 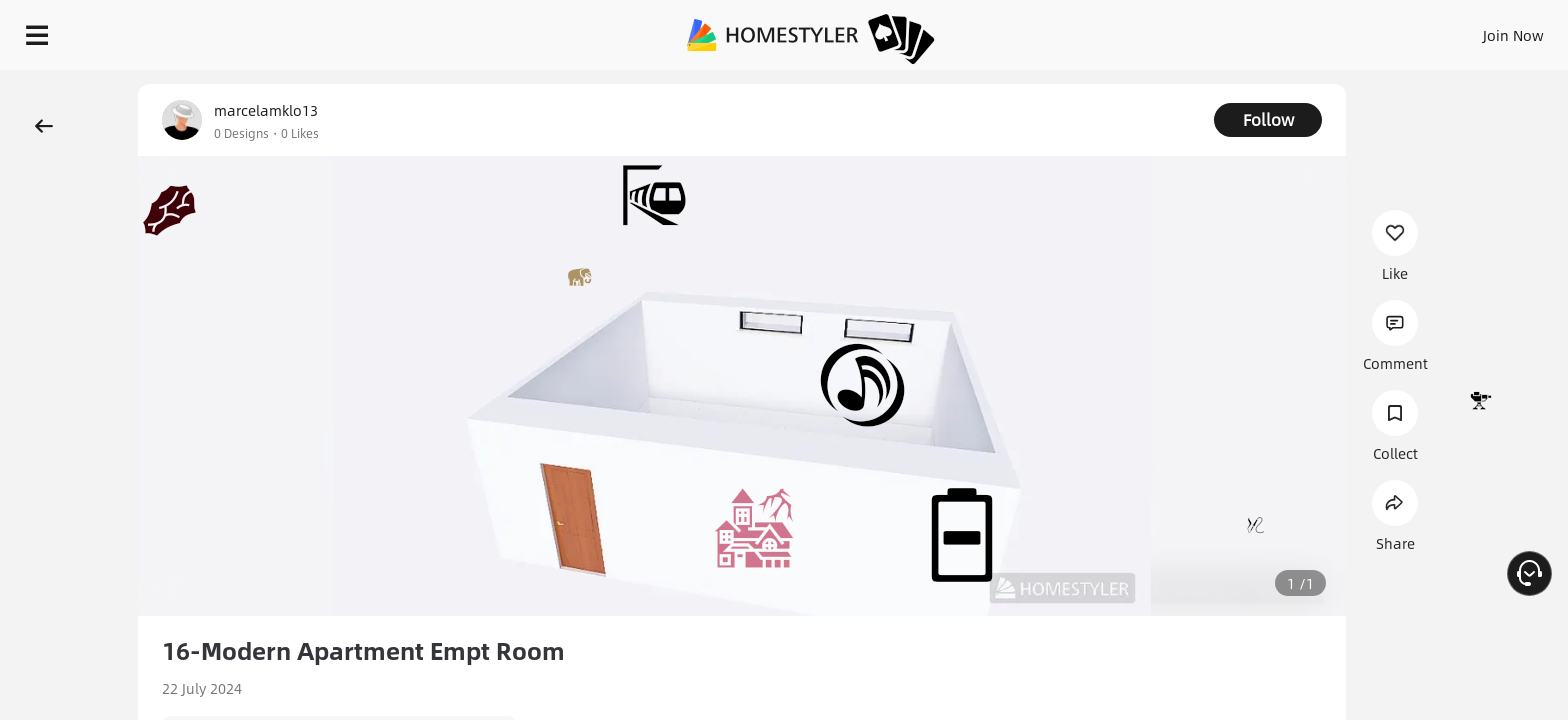 What do you see at coordinates (901, 39) in the screenshot?
I see `access card games or poker` at bounding box center [901, 39].